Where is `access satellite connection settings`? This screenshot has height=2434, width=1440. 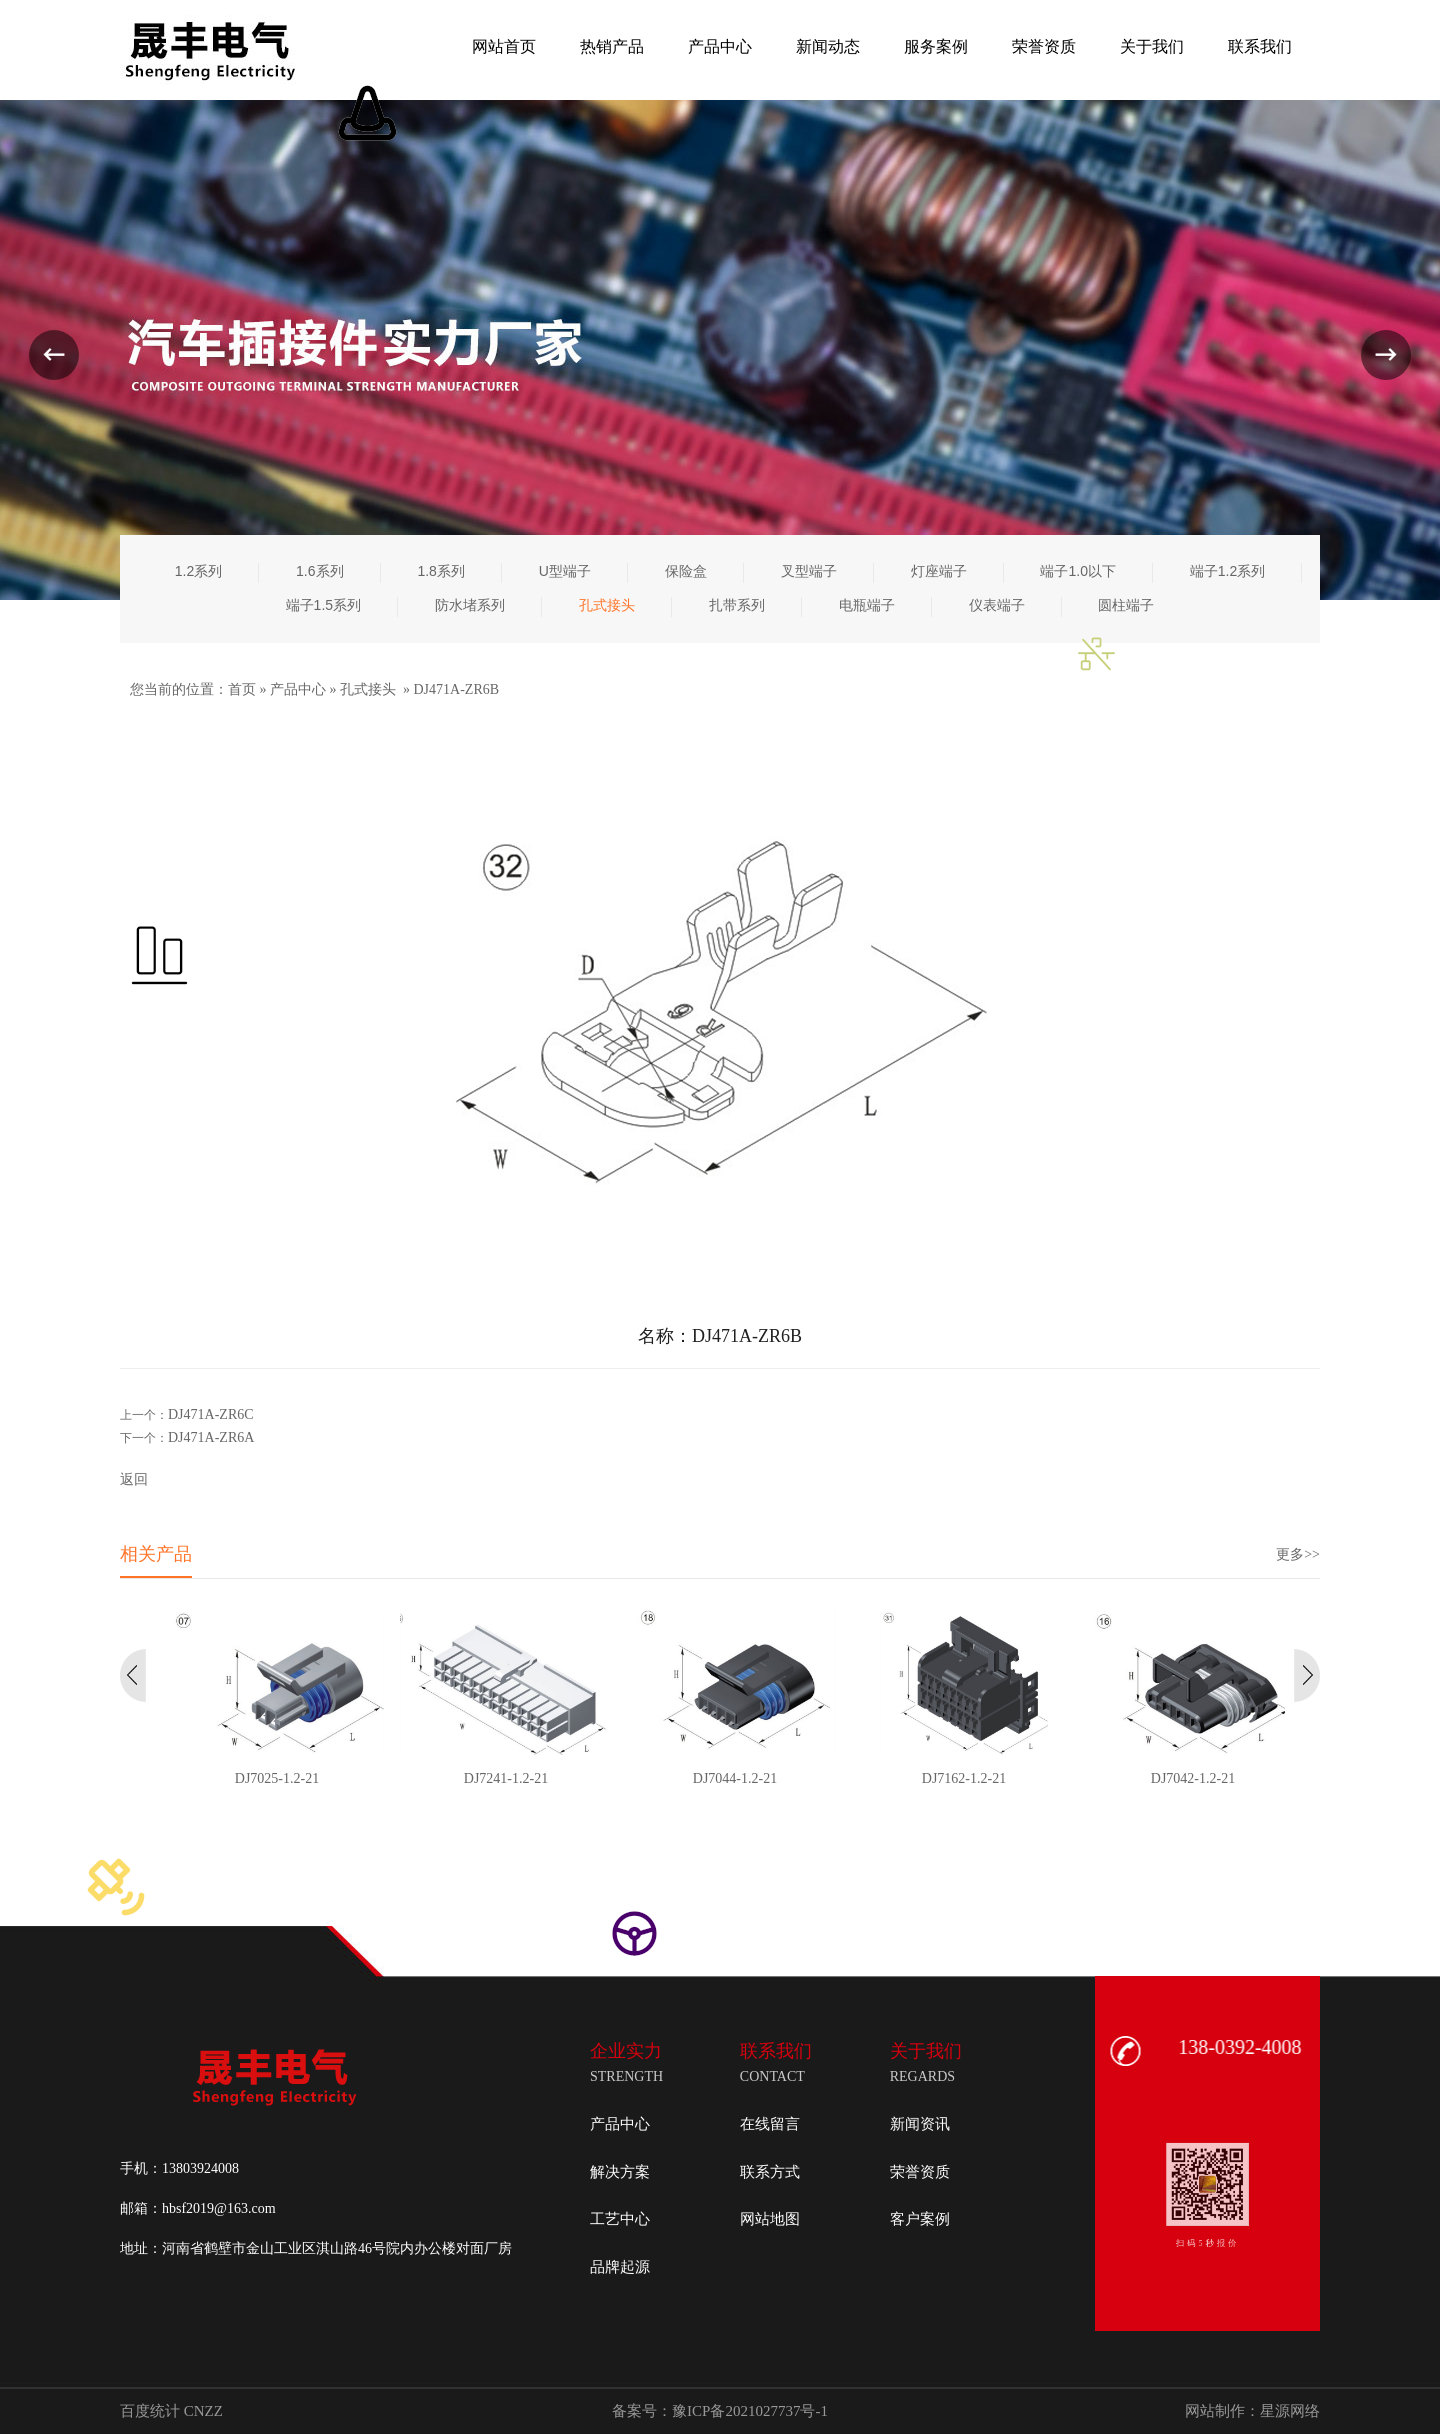
access satellite connection settings is located at coordinates (116, 1887).